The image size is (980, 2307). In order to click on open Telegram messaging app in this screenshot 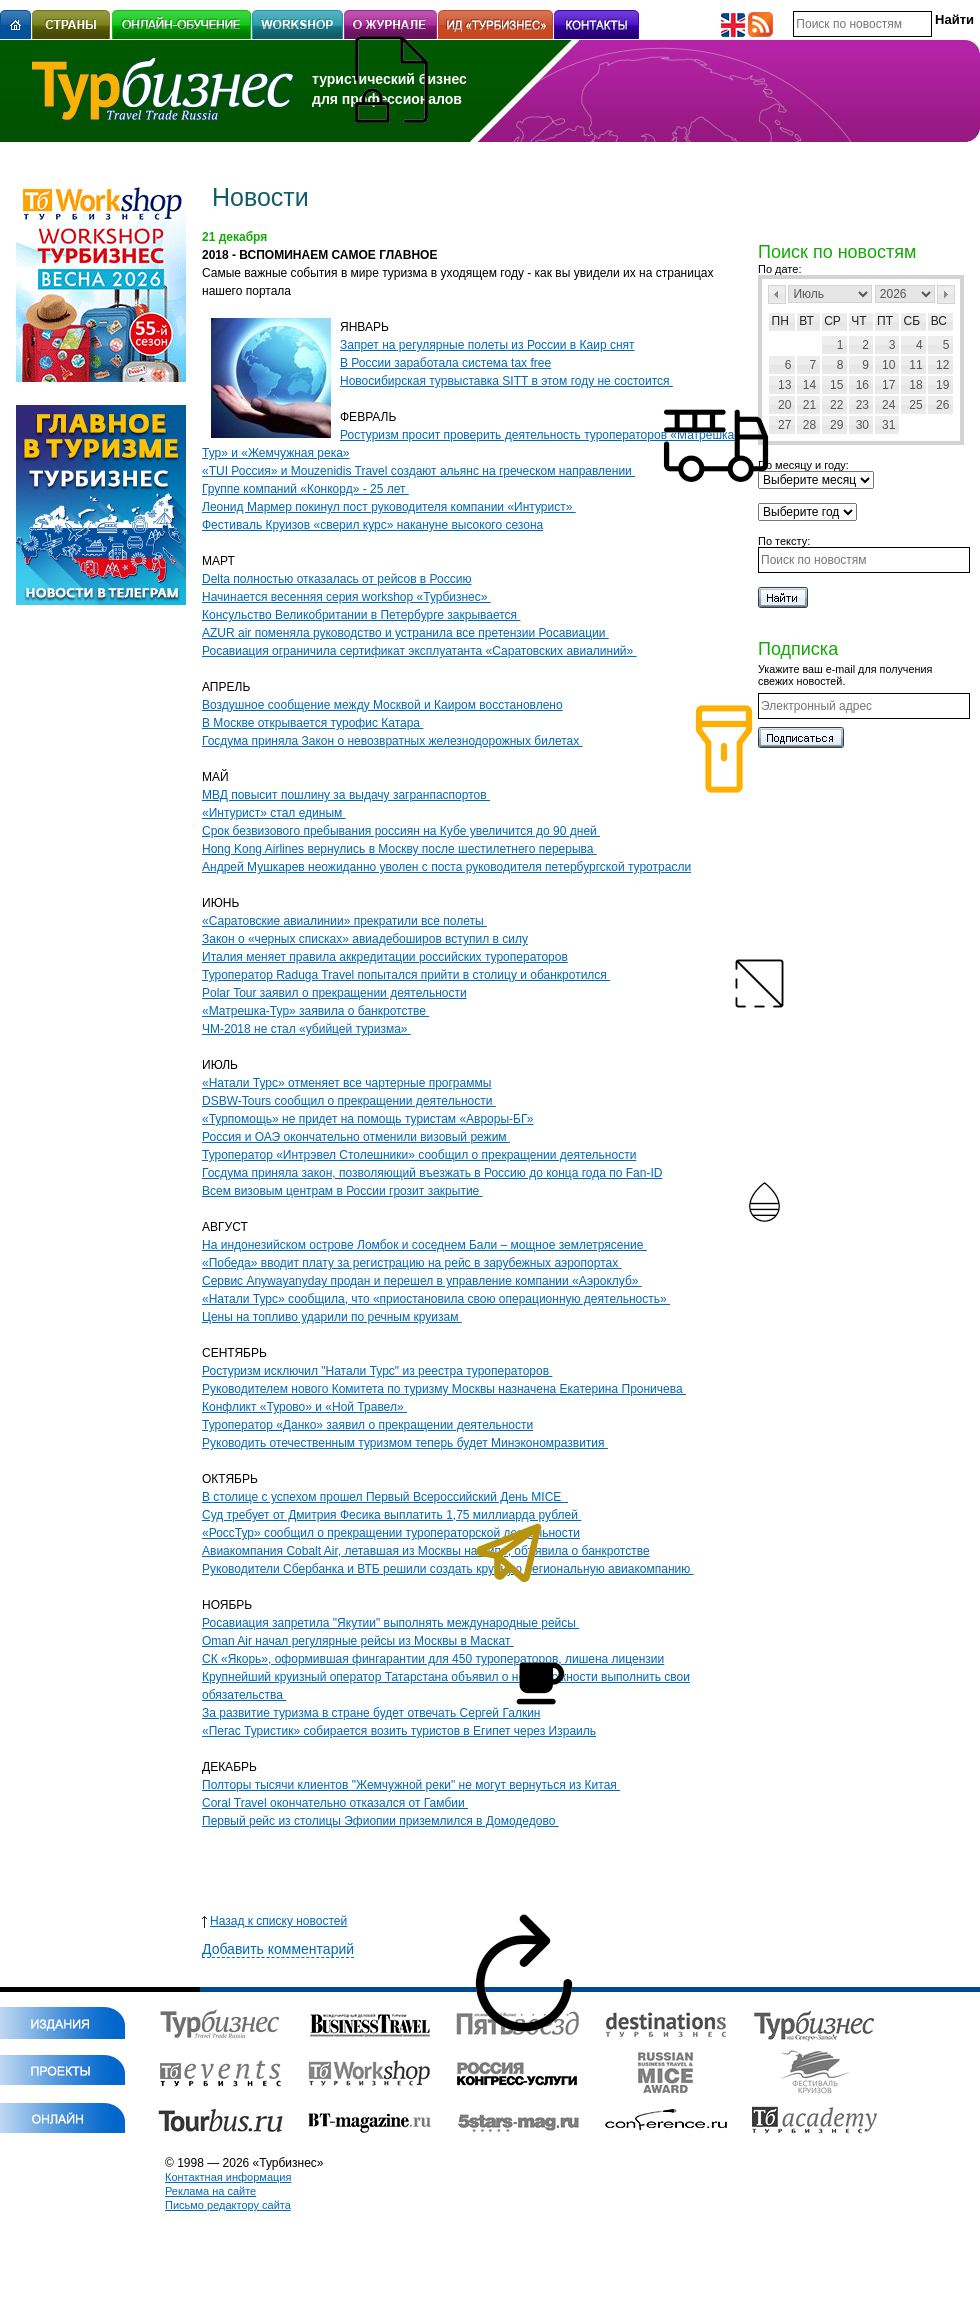, I will do `click(511, 1554)`.